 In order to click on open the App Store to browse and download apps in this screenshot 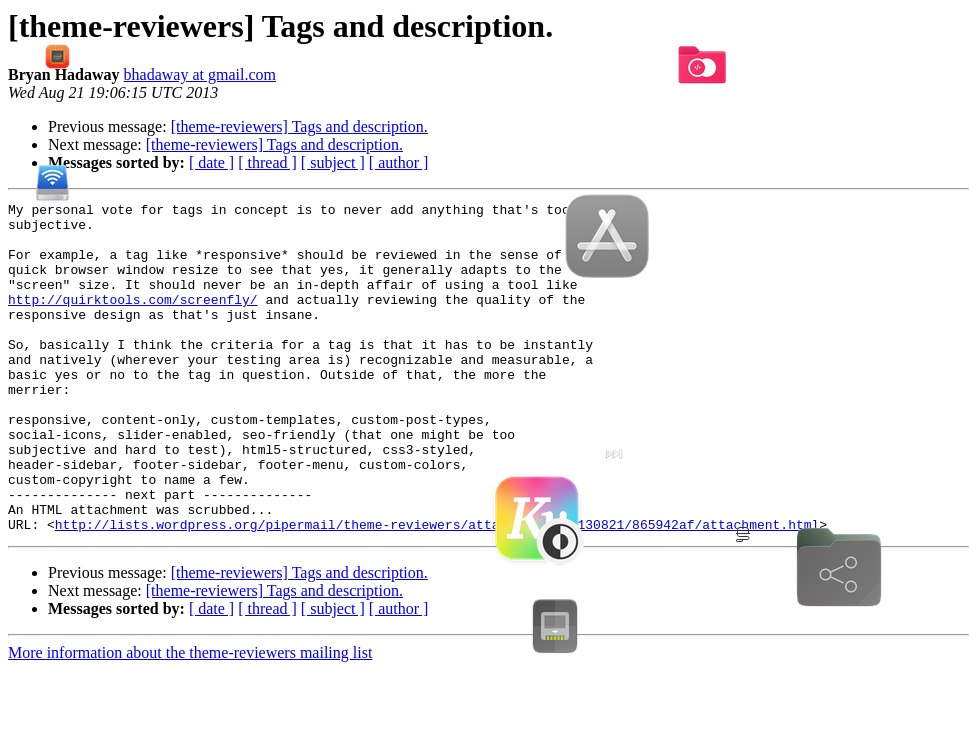, I will do `click(607, 236)`.